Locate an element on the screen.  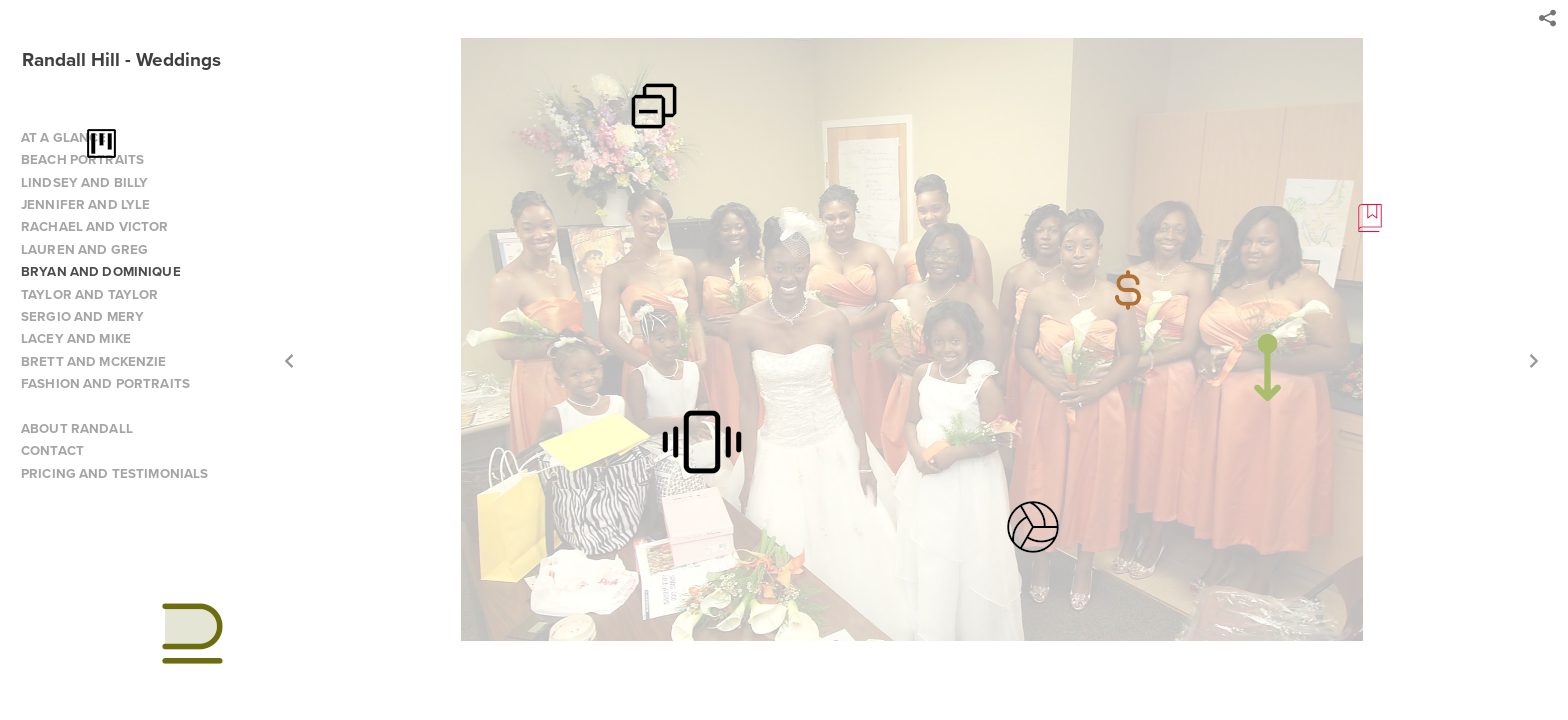
open project panel is located at coordinates (101, 143).